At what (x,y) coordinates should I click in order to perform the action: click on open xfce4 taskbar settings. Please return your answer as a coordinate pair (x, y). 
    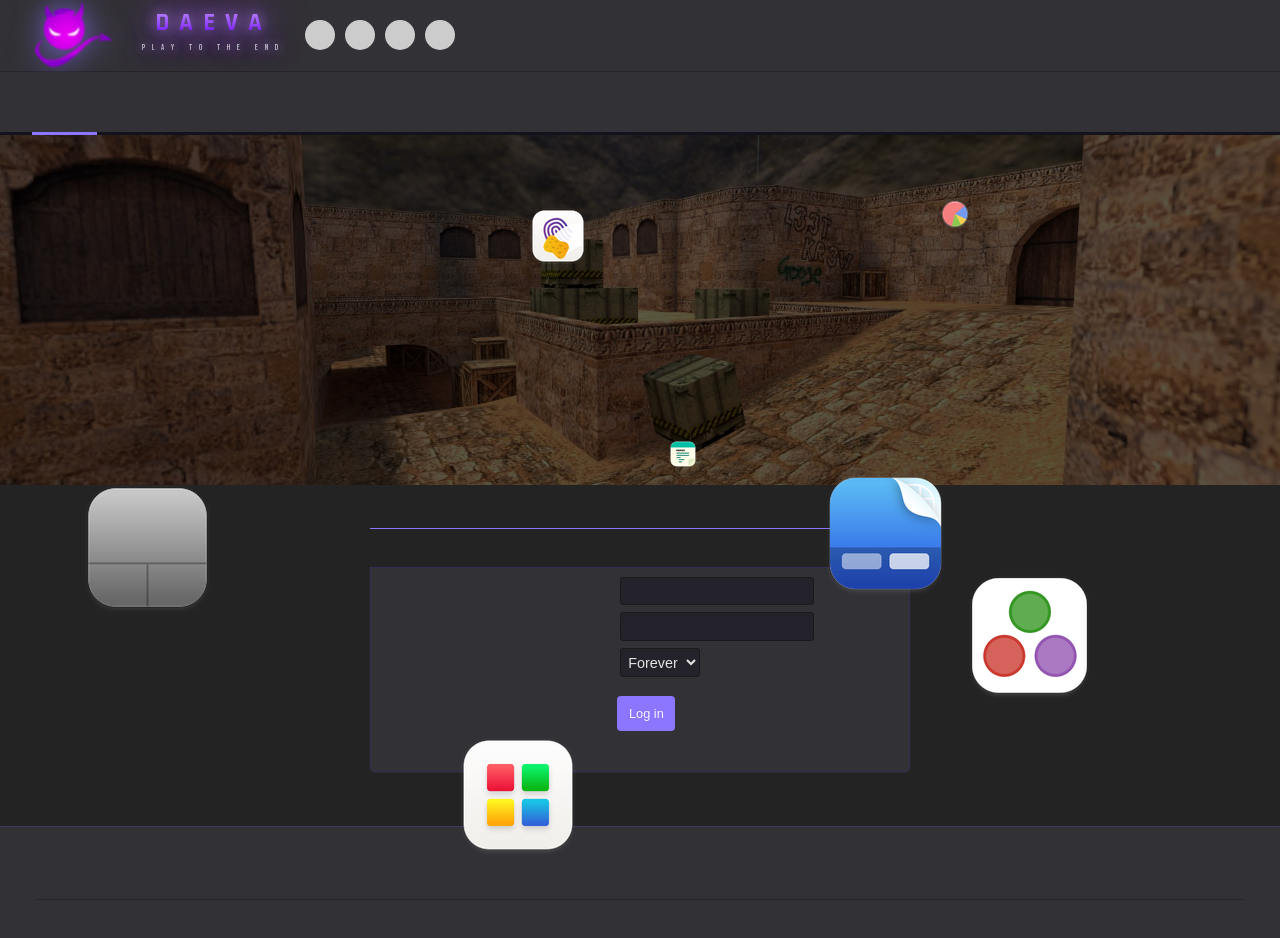
    Looking at the image, I should click on (885, 533).